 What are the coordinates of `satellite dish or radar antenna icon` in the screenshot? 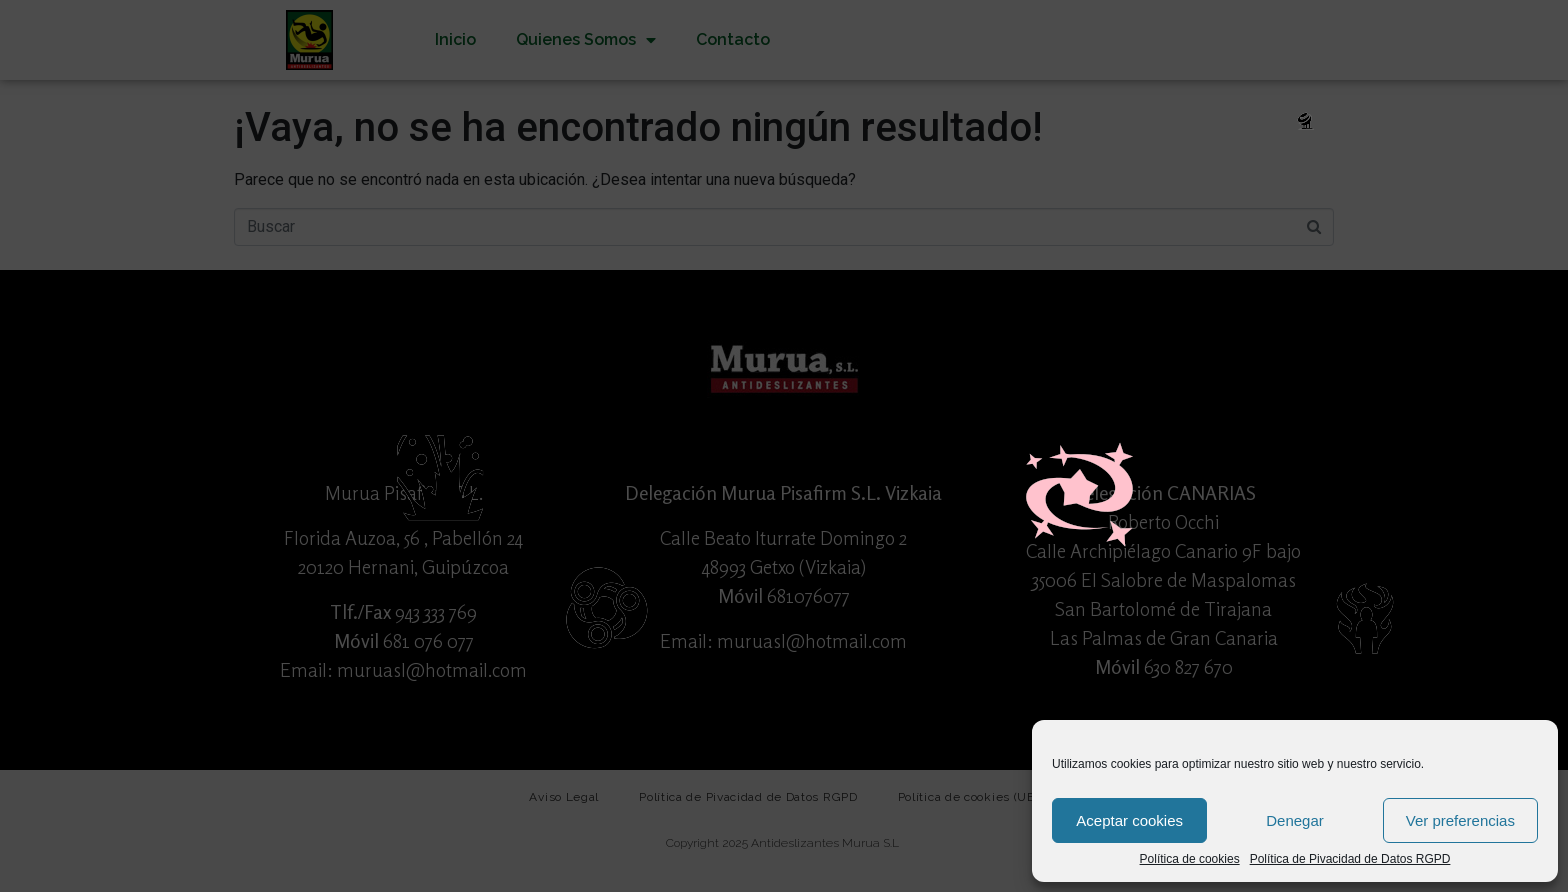 It's located at (1306, 121).